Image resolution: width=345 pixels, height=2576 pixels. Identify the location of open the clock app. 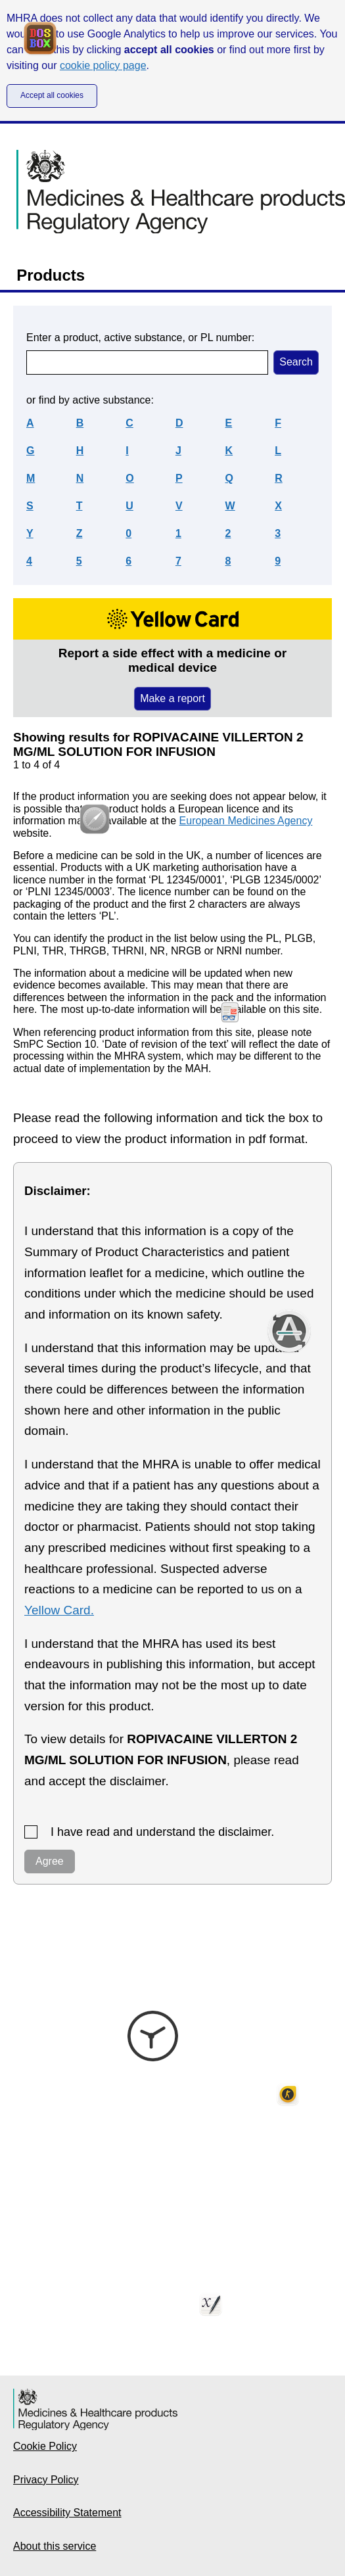
(152, 2036).